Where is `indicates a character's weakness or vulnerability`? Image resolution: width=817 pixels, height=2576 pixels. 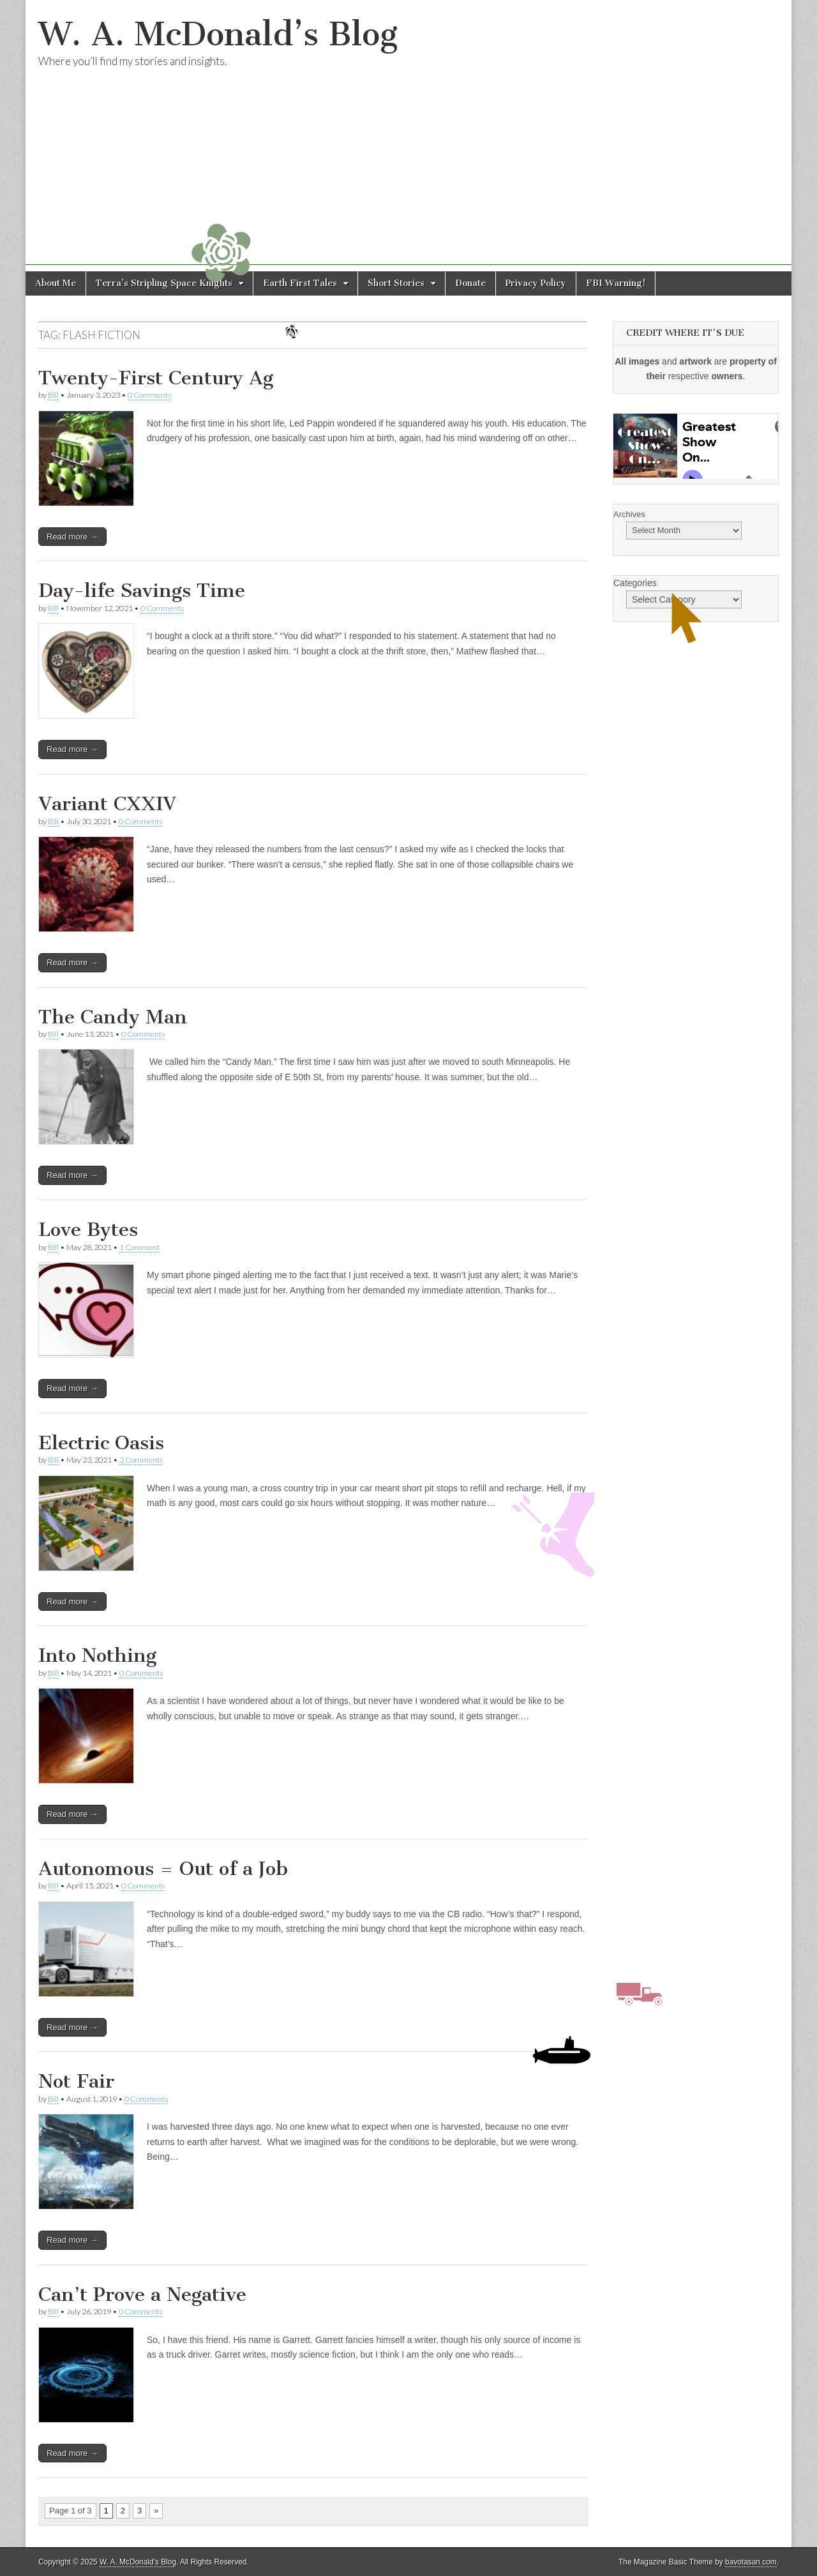
indicates a character's weakness or vulnerability is located at coordinates (552, 1535).